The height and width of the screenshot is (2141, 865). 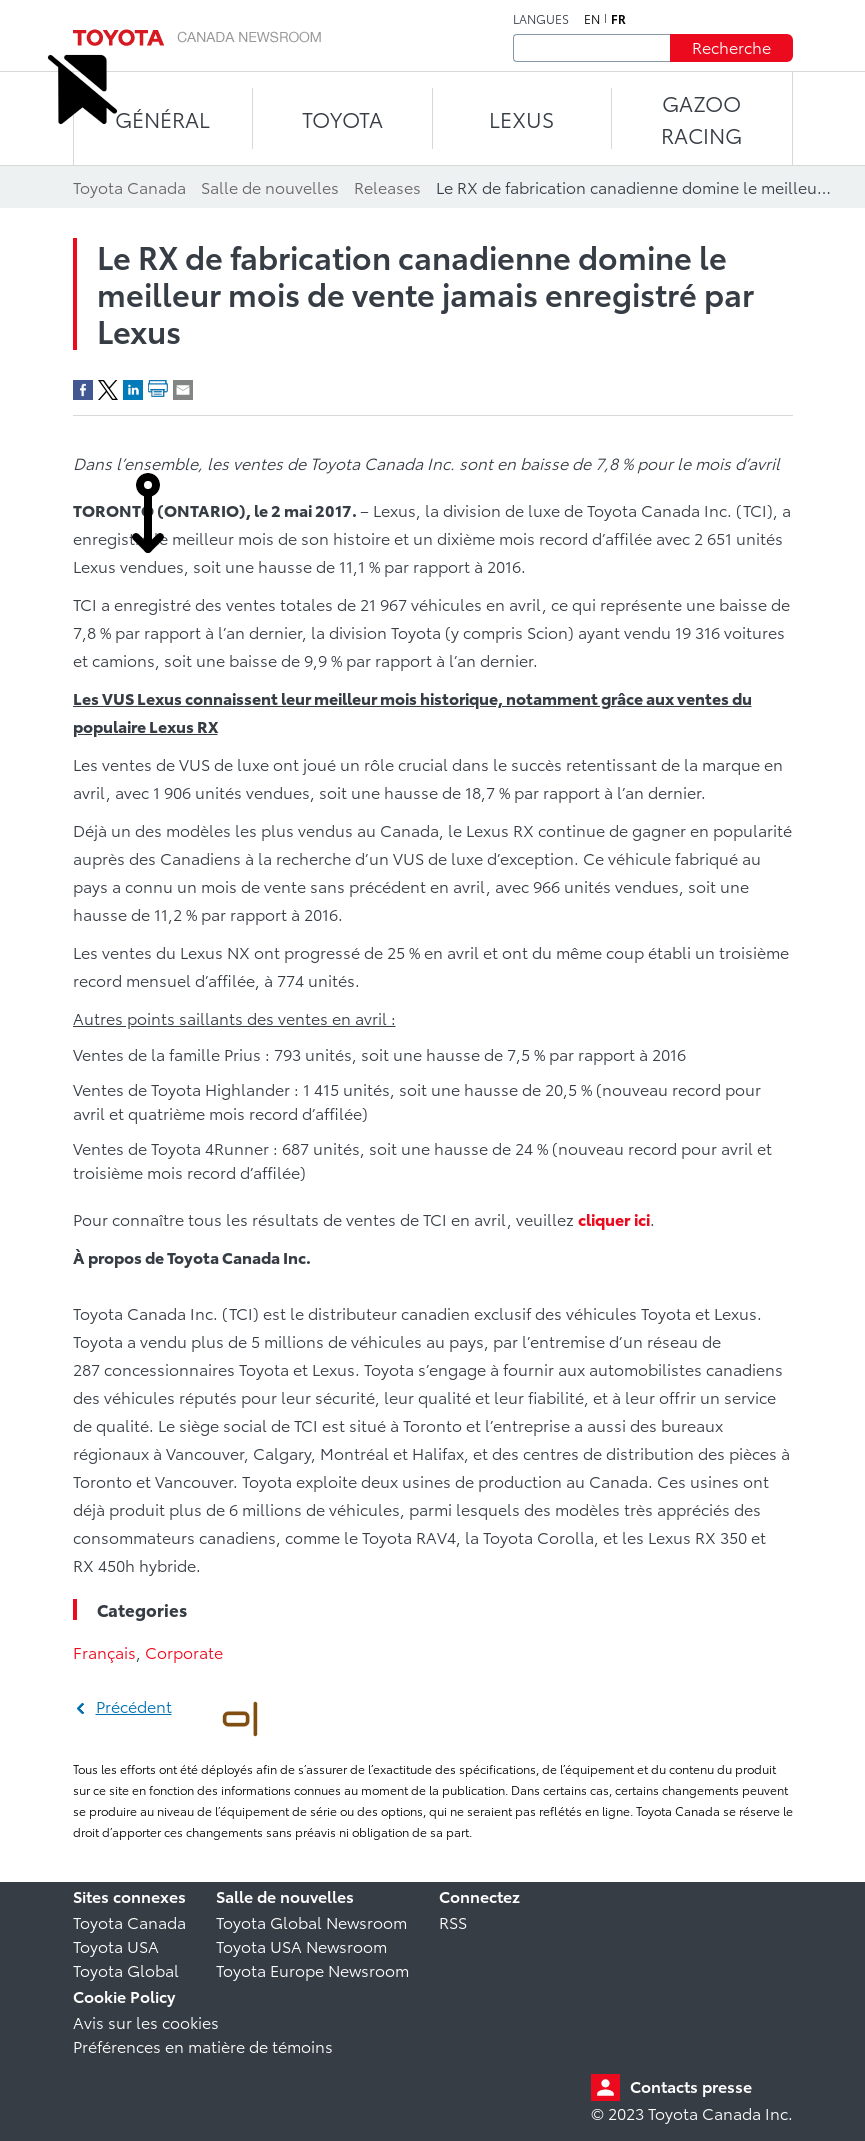 What do you see at coordinates (148, 513) in the screenshot?
I see `scroll down or view more content` at bounding box center [148, 513].